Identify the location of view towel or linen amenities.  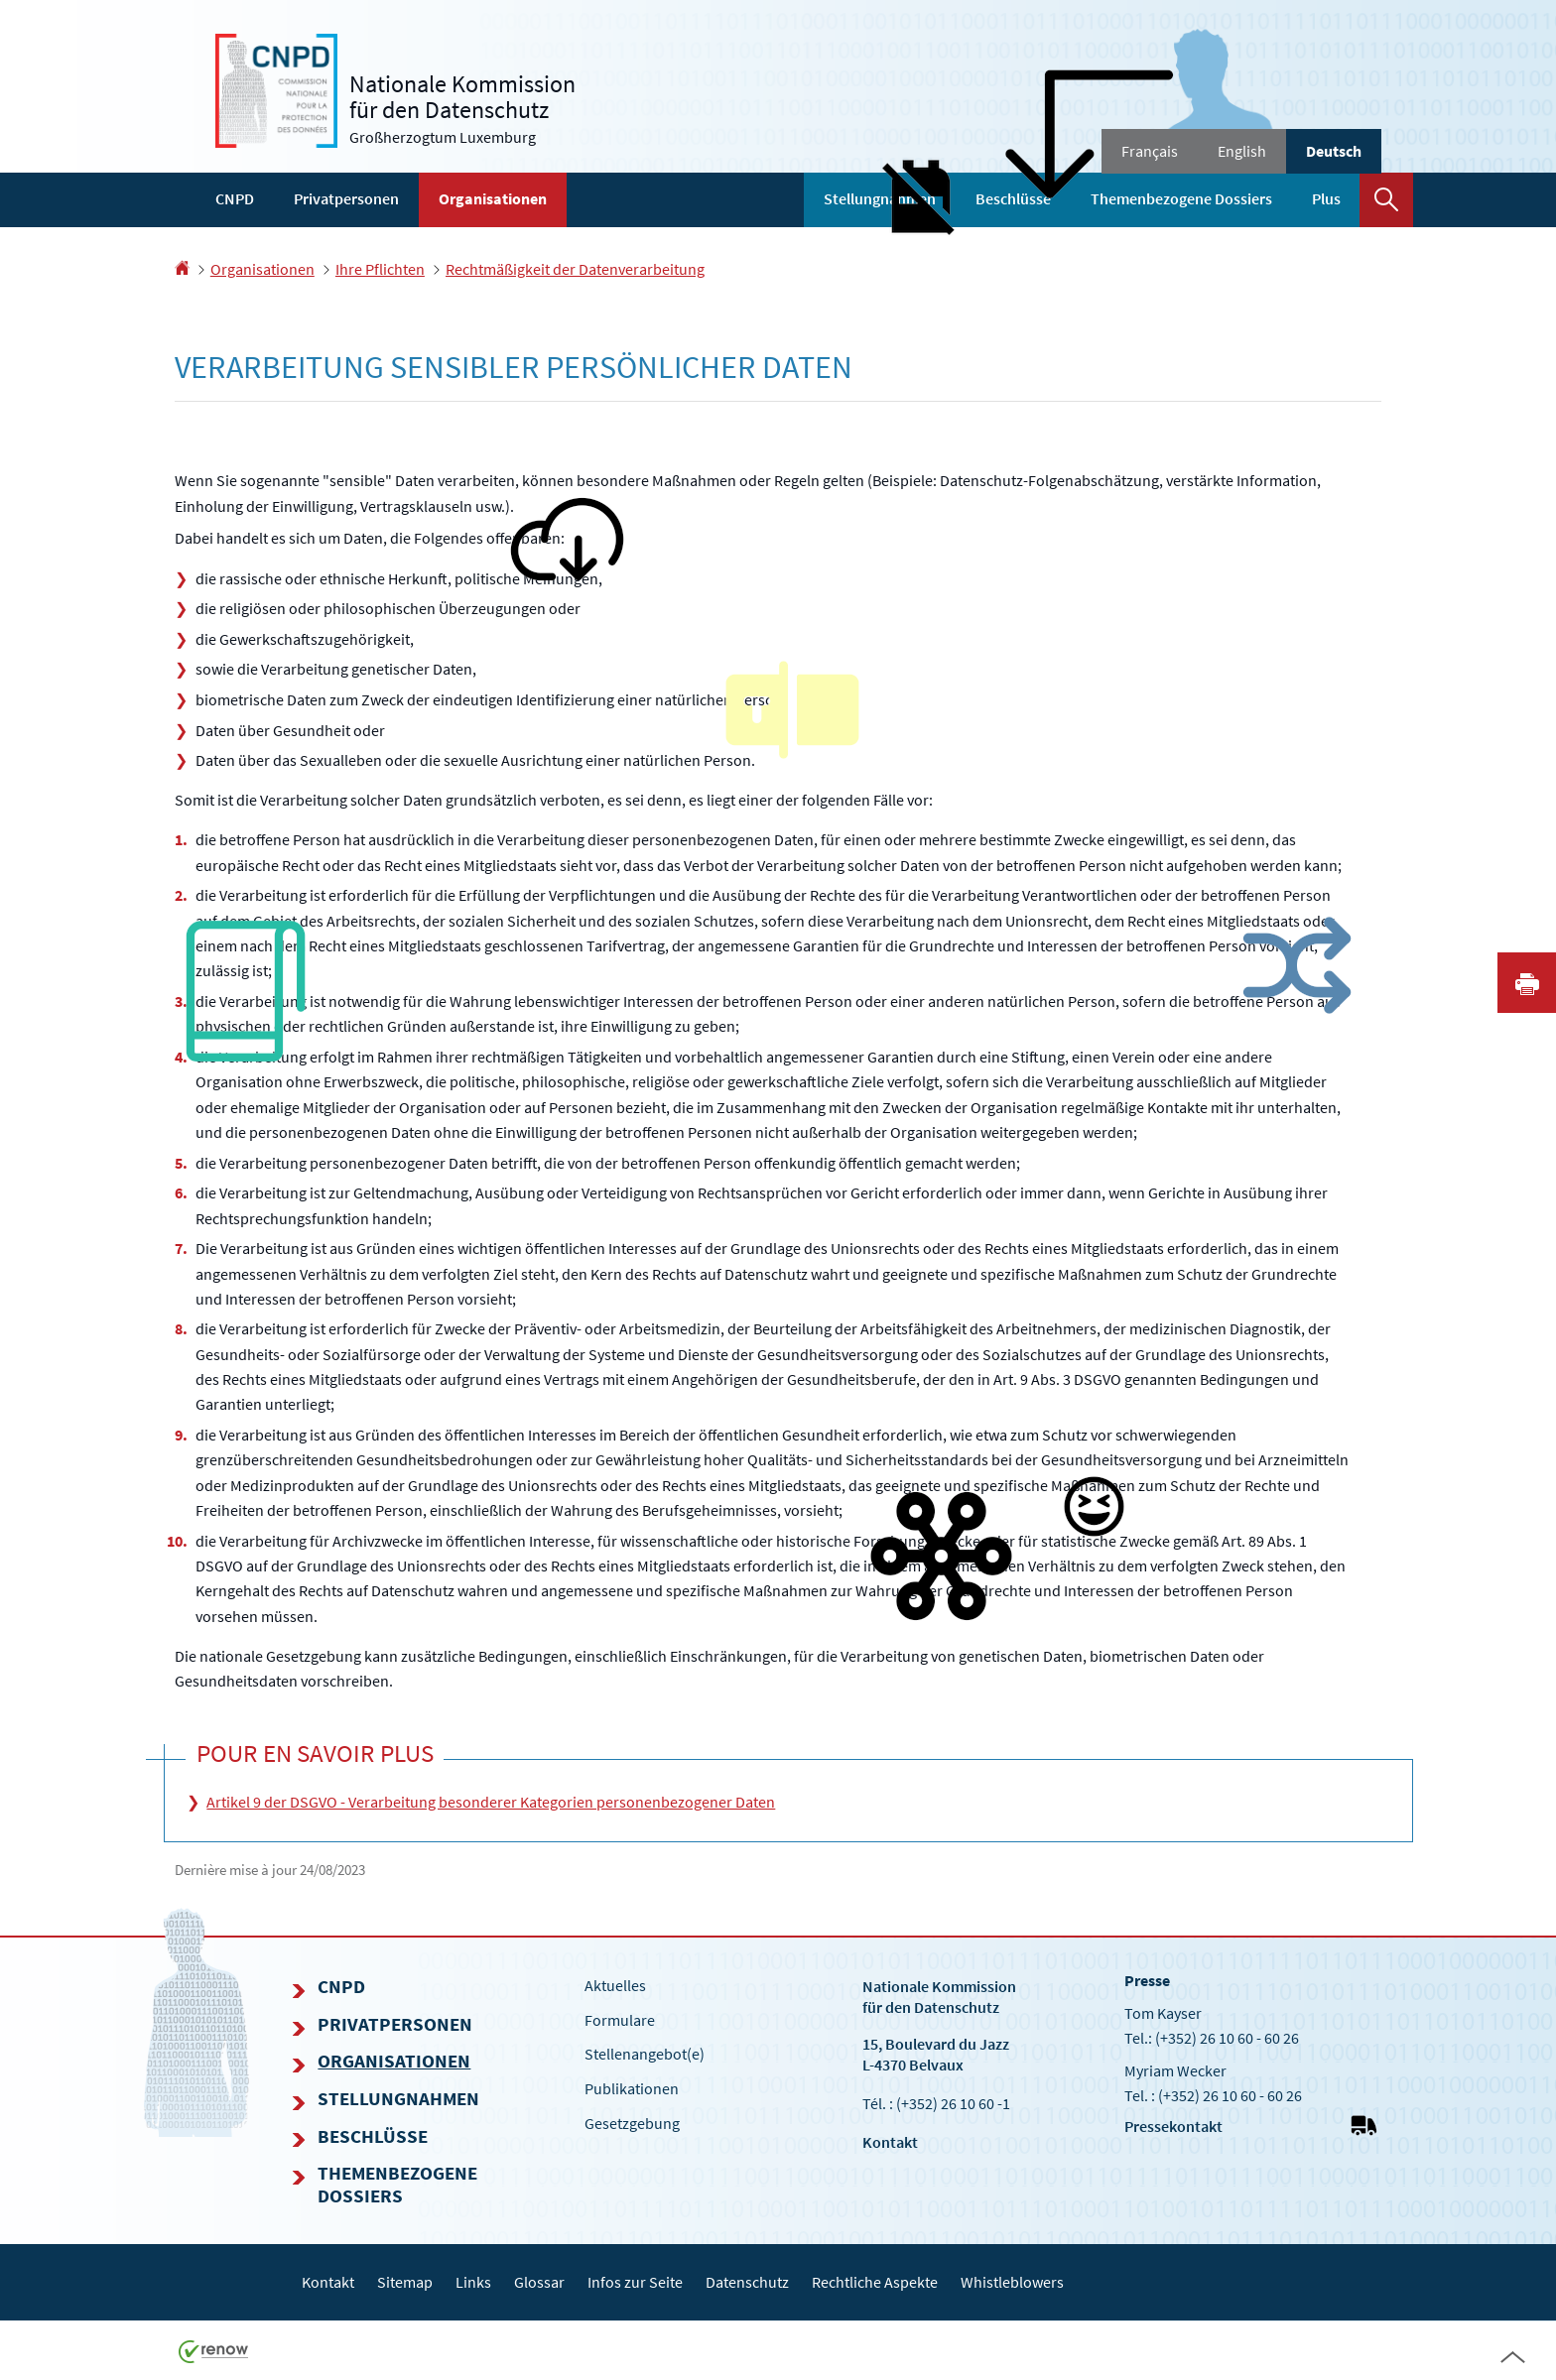
(240, 991).